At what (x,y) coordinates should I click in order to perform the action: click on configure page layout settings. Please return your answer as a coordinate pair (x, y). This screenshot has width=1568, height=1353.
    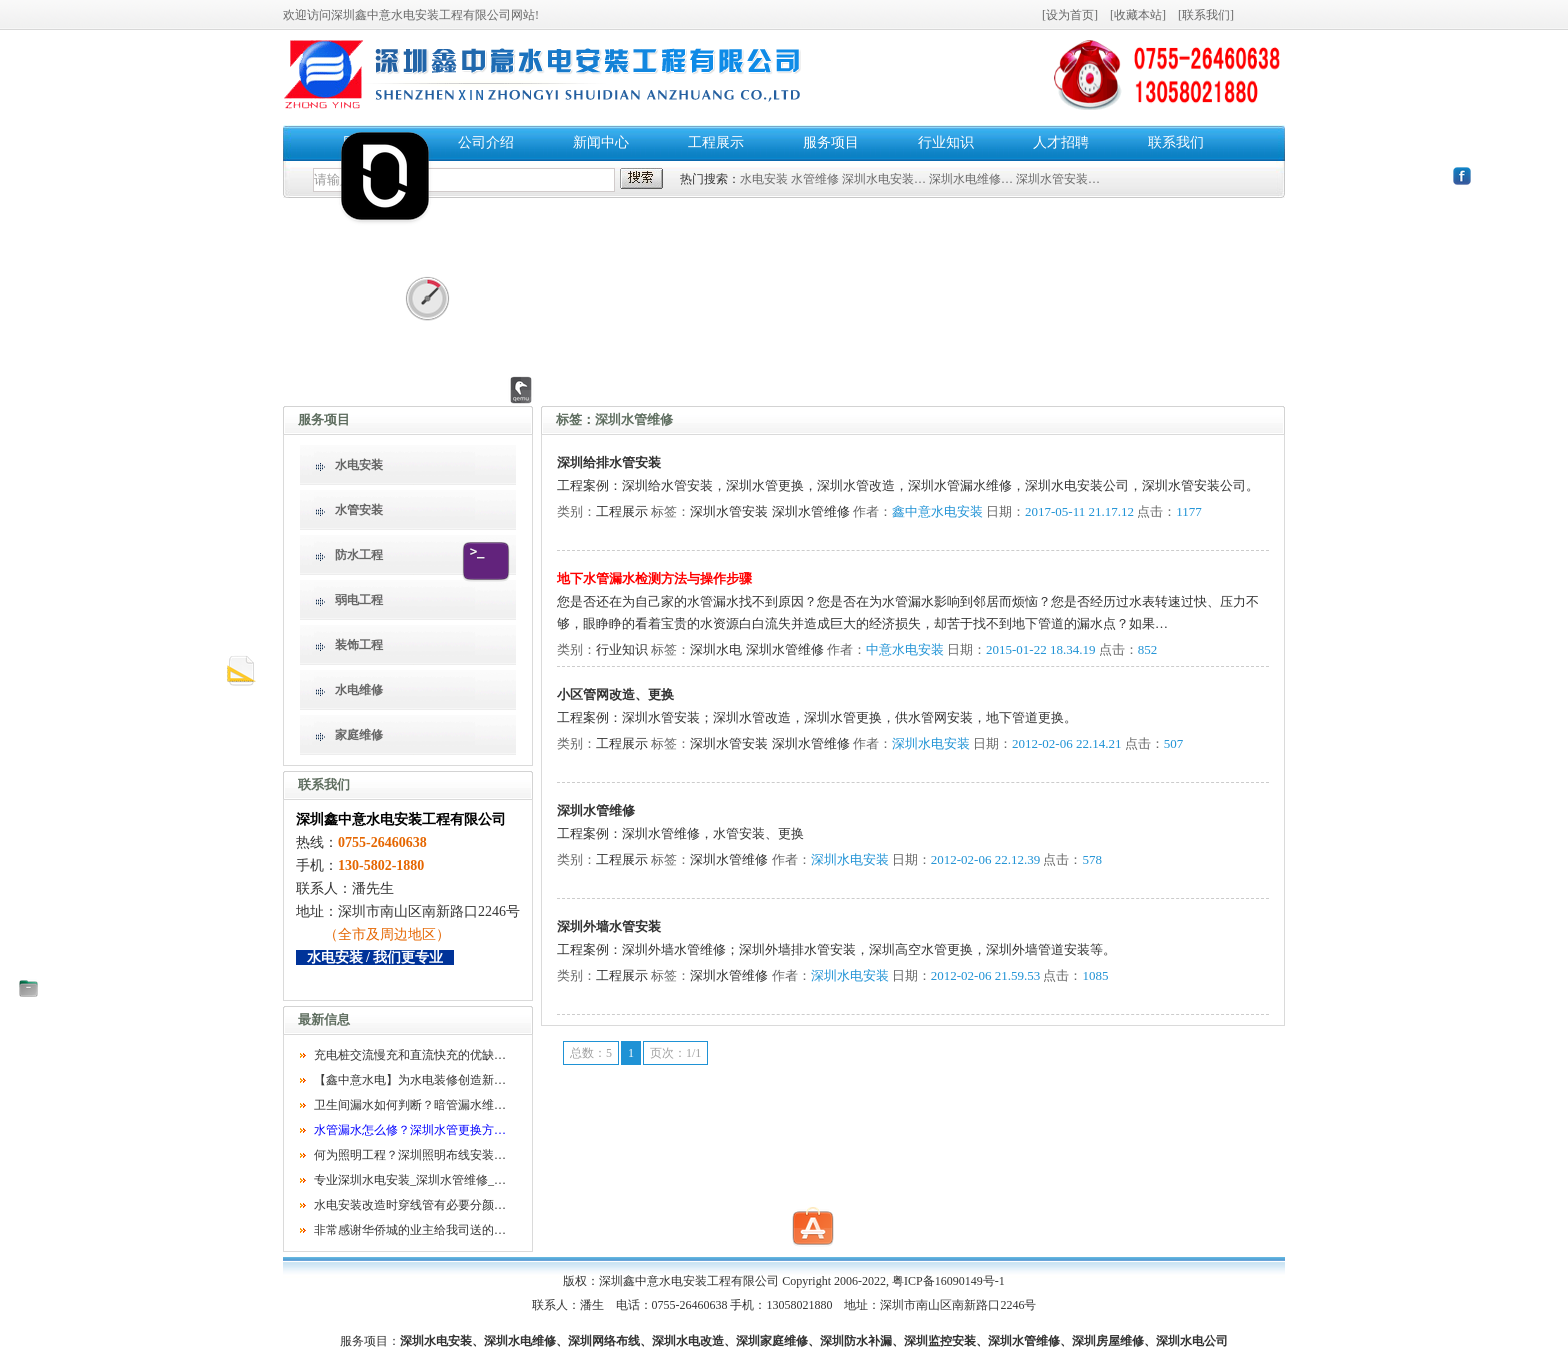
    Looking at the image, I should click on (241, 670).